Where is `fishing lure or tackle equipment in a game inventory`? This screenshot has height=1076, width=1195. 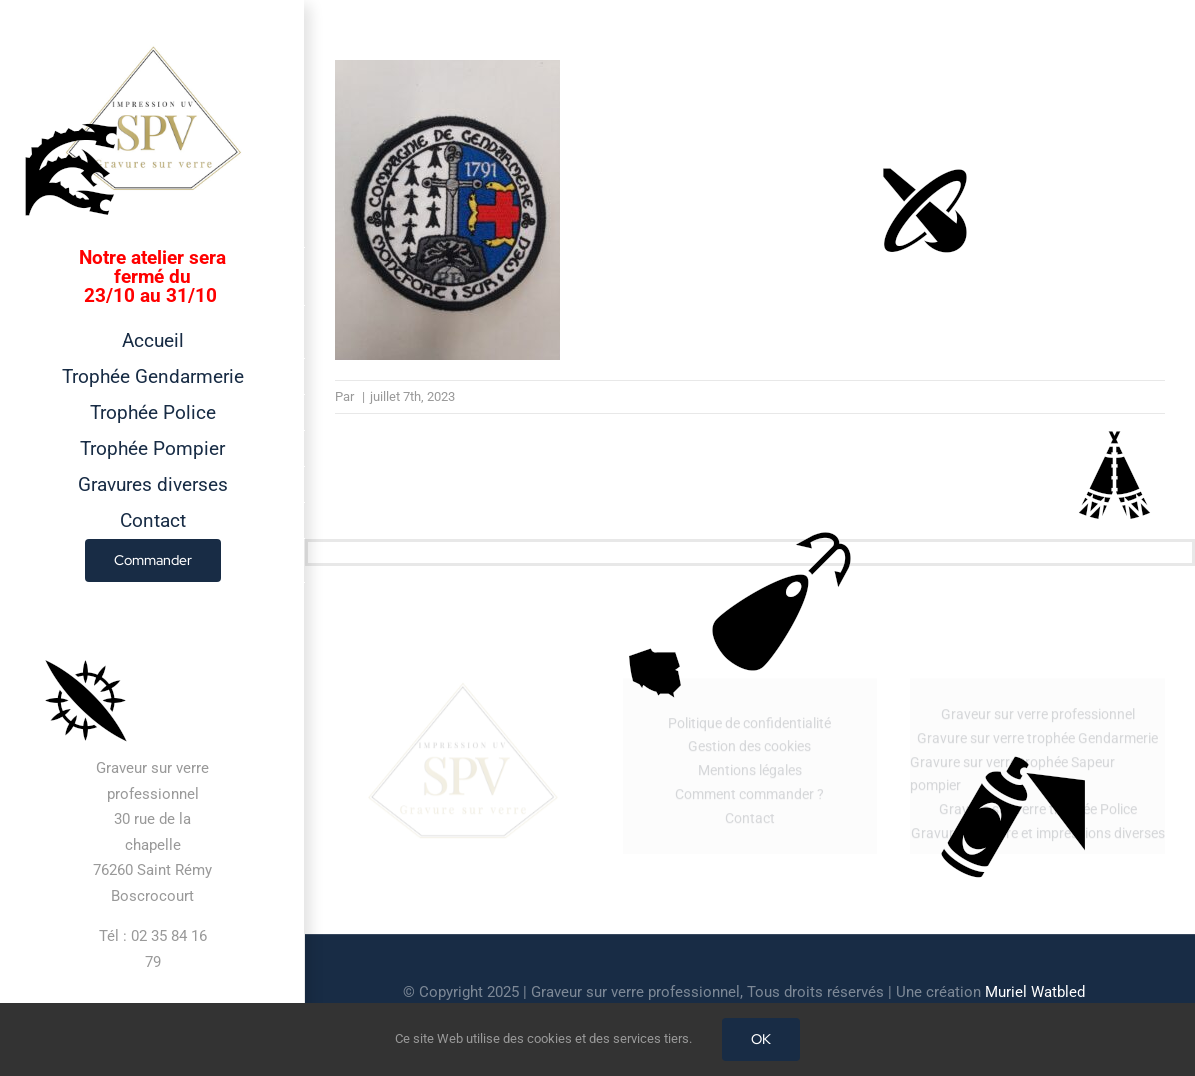 fishing lure or tackle equipment in a game inventory is located at coordinates (781, 601).